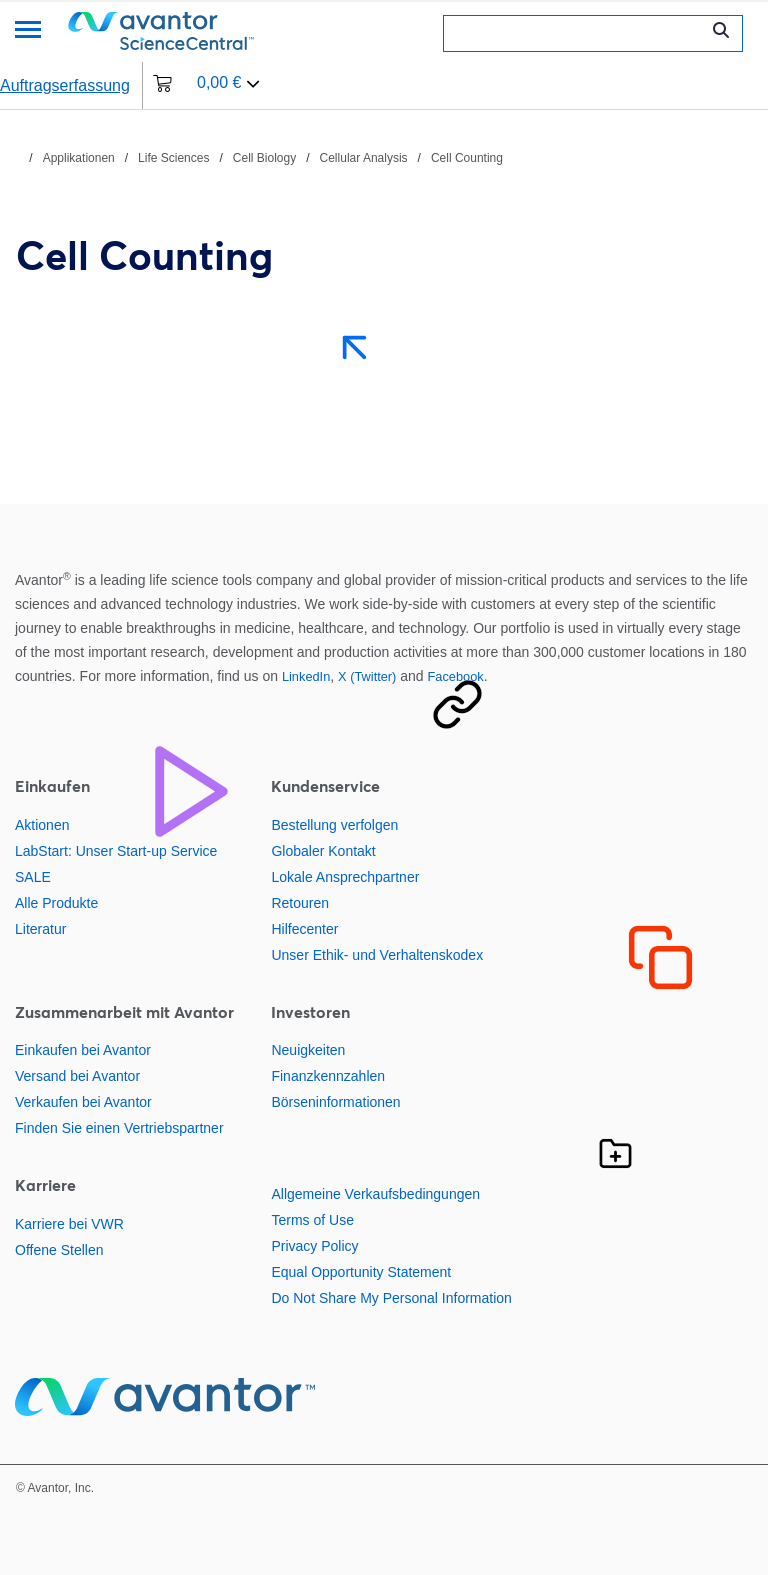 The image size is (768, 1575). I want to click on copy to clipboard, so click(660, 957).